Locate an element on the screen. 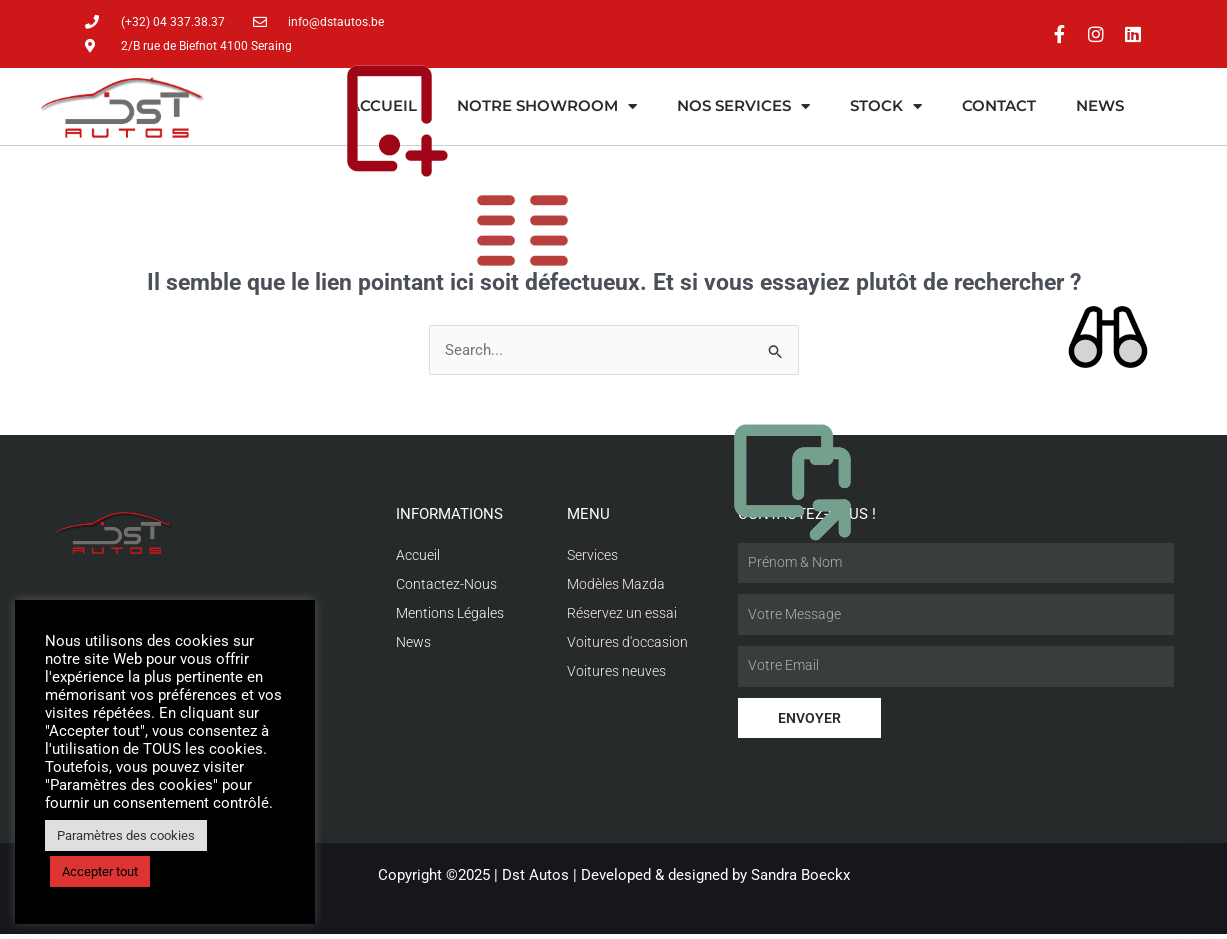  add a new tablet device is located at coordinates (389, 118).